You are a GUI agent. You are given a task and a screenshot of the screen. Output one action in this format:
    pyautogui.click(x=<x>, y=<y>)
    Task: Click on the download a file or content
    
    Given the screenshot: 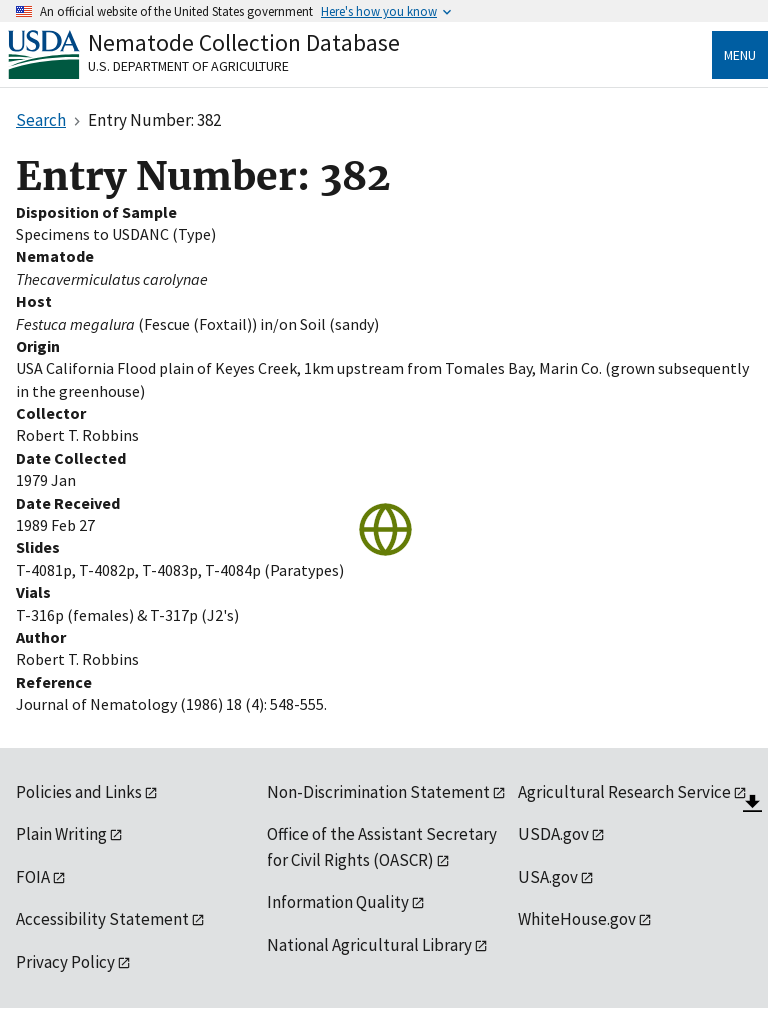 What is the action you would take?
    pyautogui.click(x=752, y=802)
    